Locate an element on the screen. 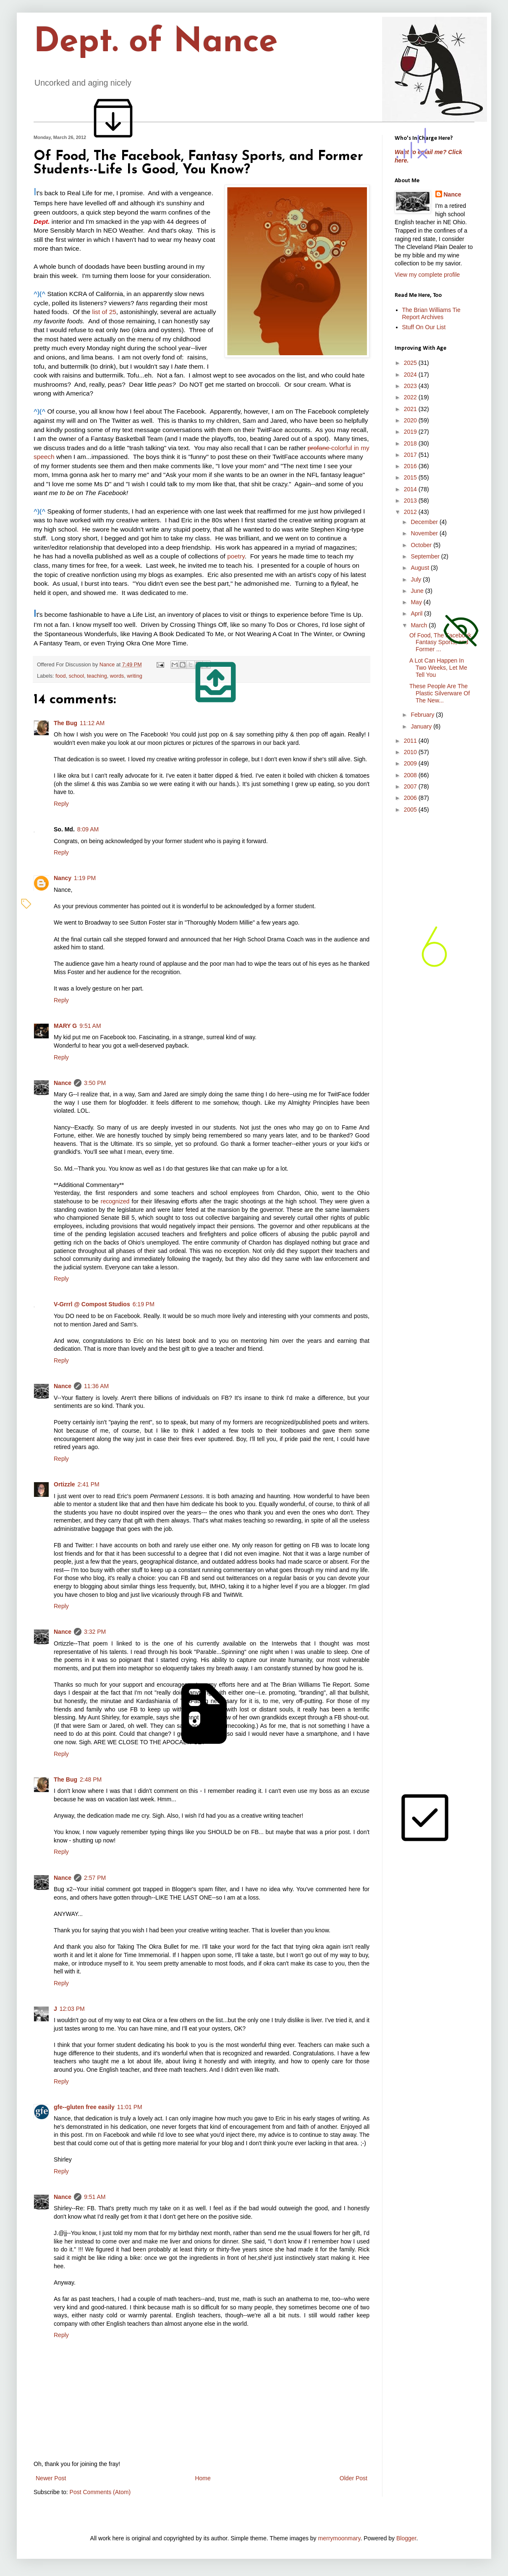  no cellular signal available is located at coordinates (413, 145).